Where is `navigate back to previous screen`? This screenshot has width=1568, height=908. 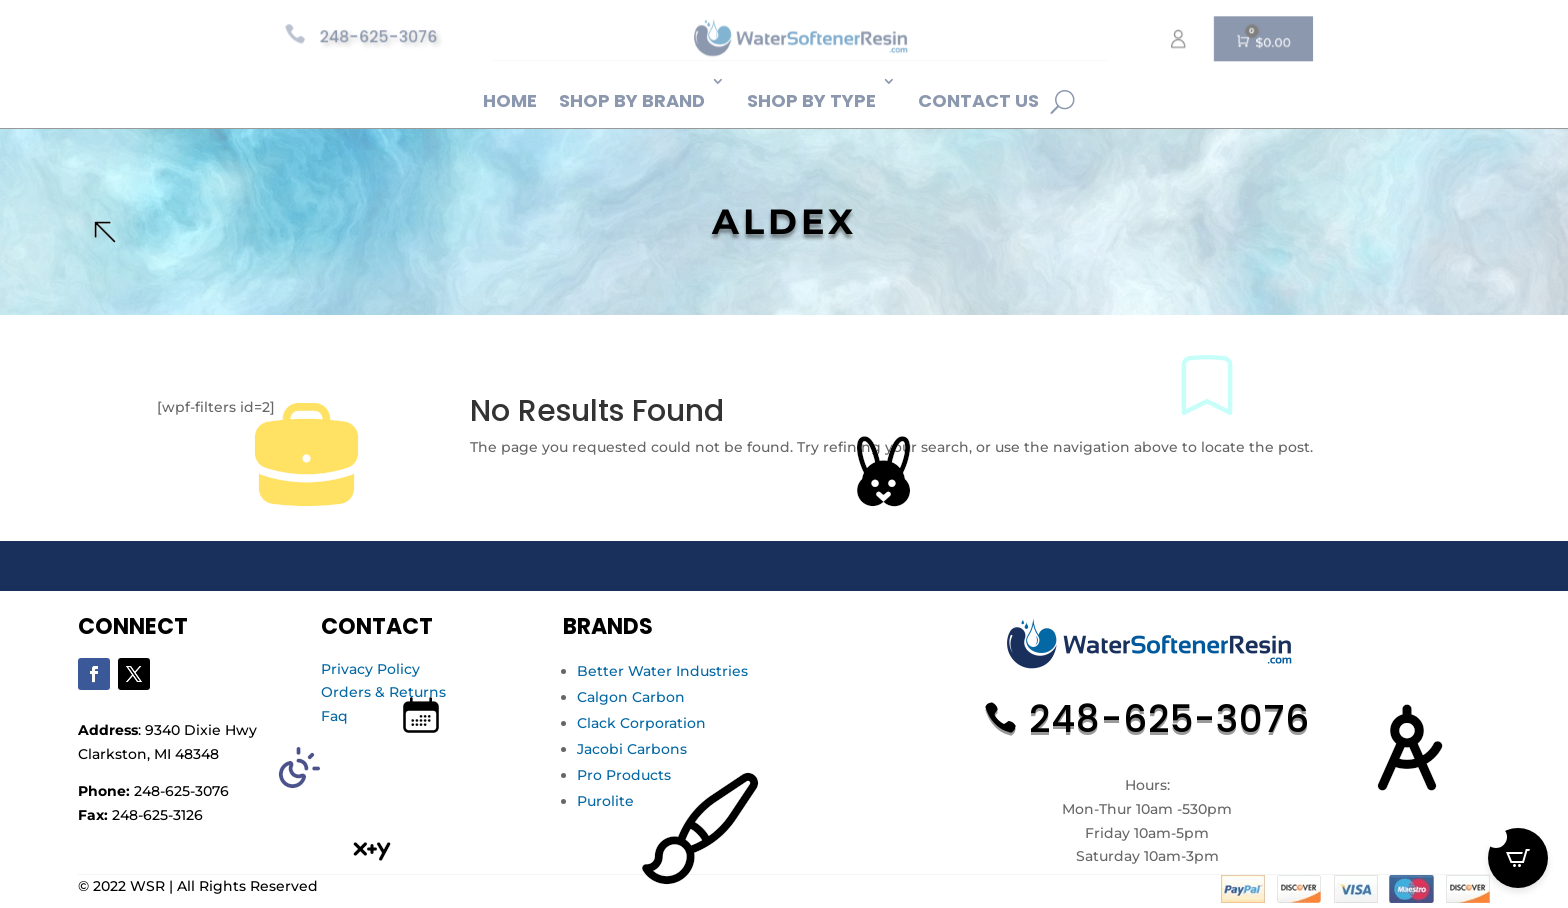 navigate back to previous screen is located at coordinates (105, 232).